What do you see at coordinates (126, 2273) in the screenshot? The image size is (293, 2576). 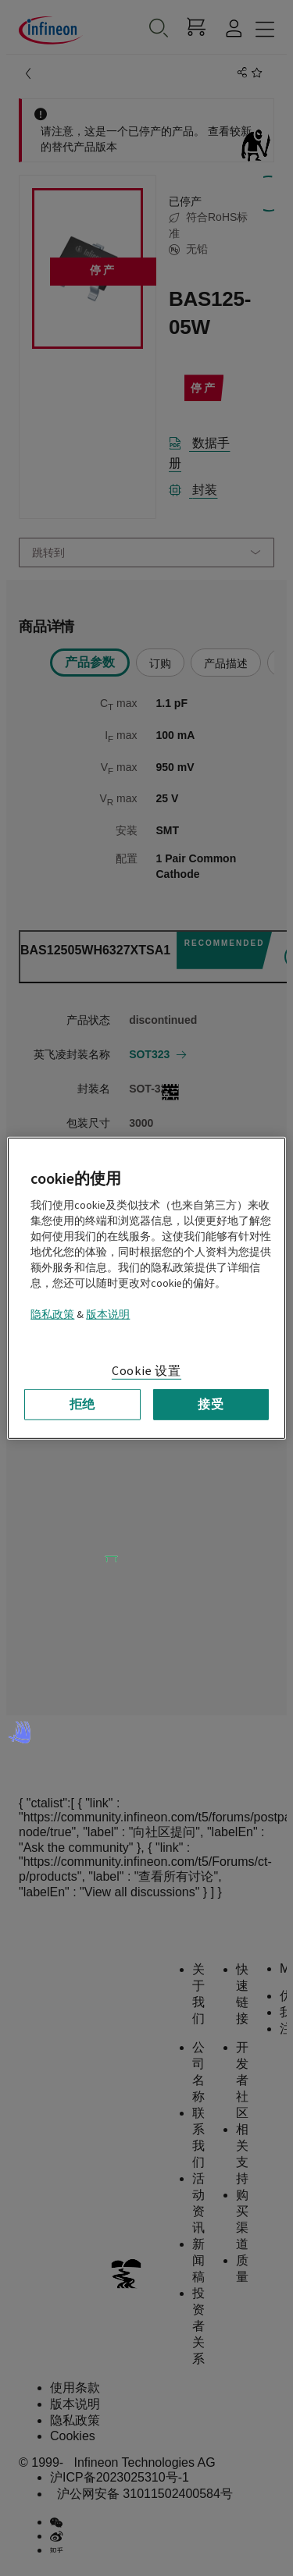 I see `view river or waterway on map` at bounding box center [126, 2273].